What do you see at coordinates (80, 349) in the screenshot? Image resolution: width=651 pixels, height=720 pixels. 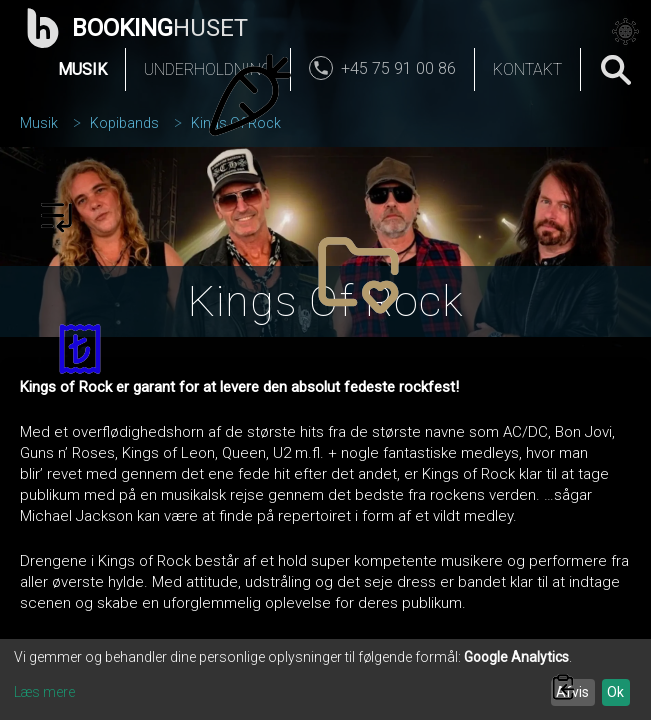 I see `view receipt or transaction in turkish lira` at bounding box center [80, 349].